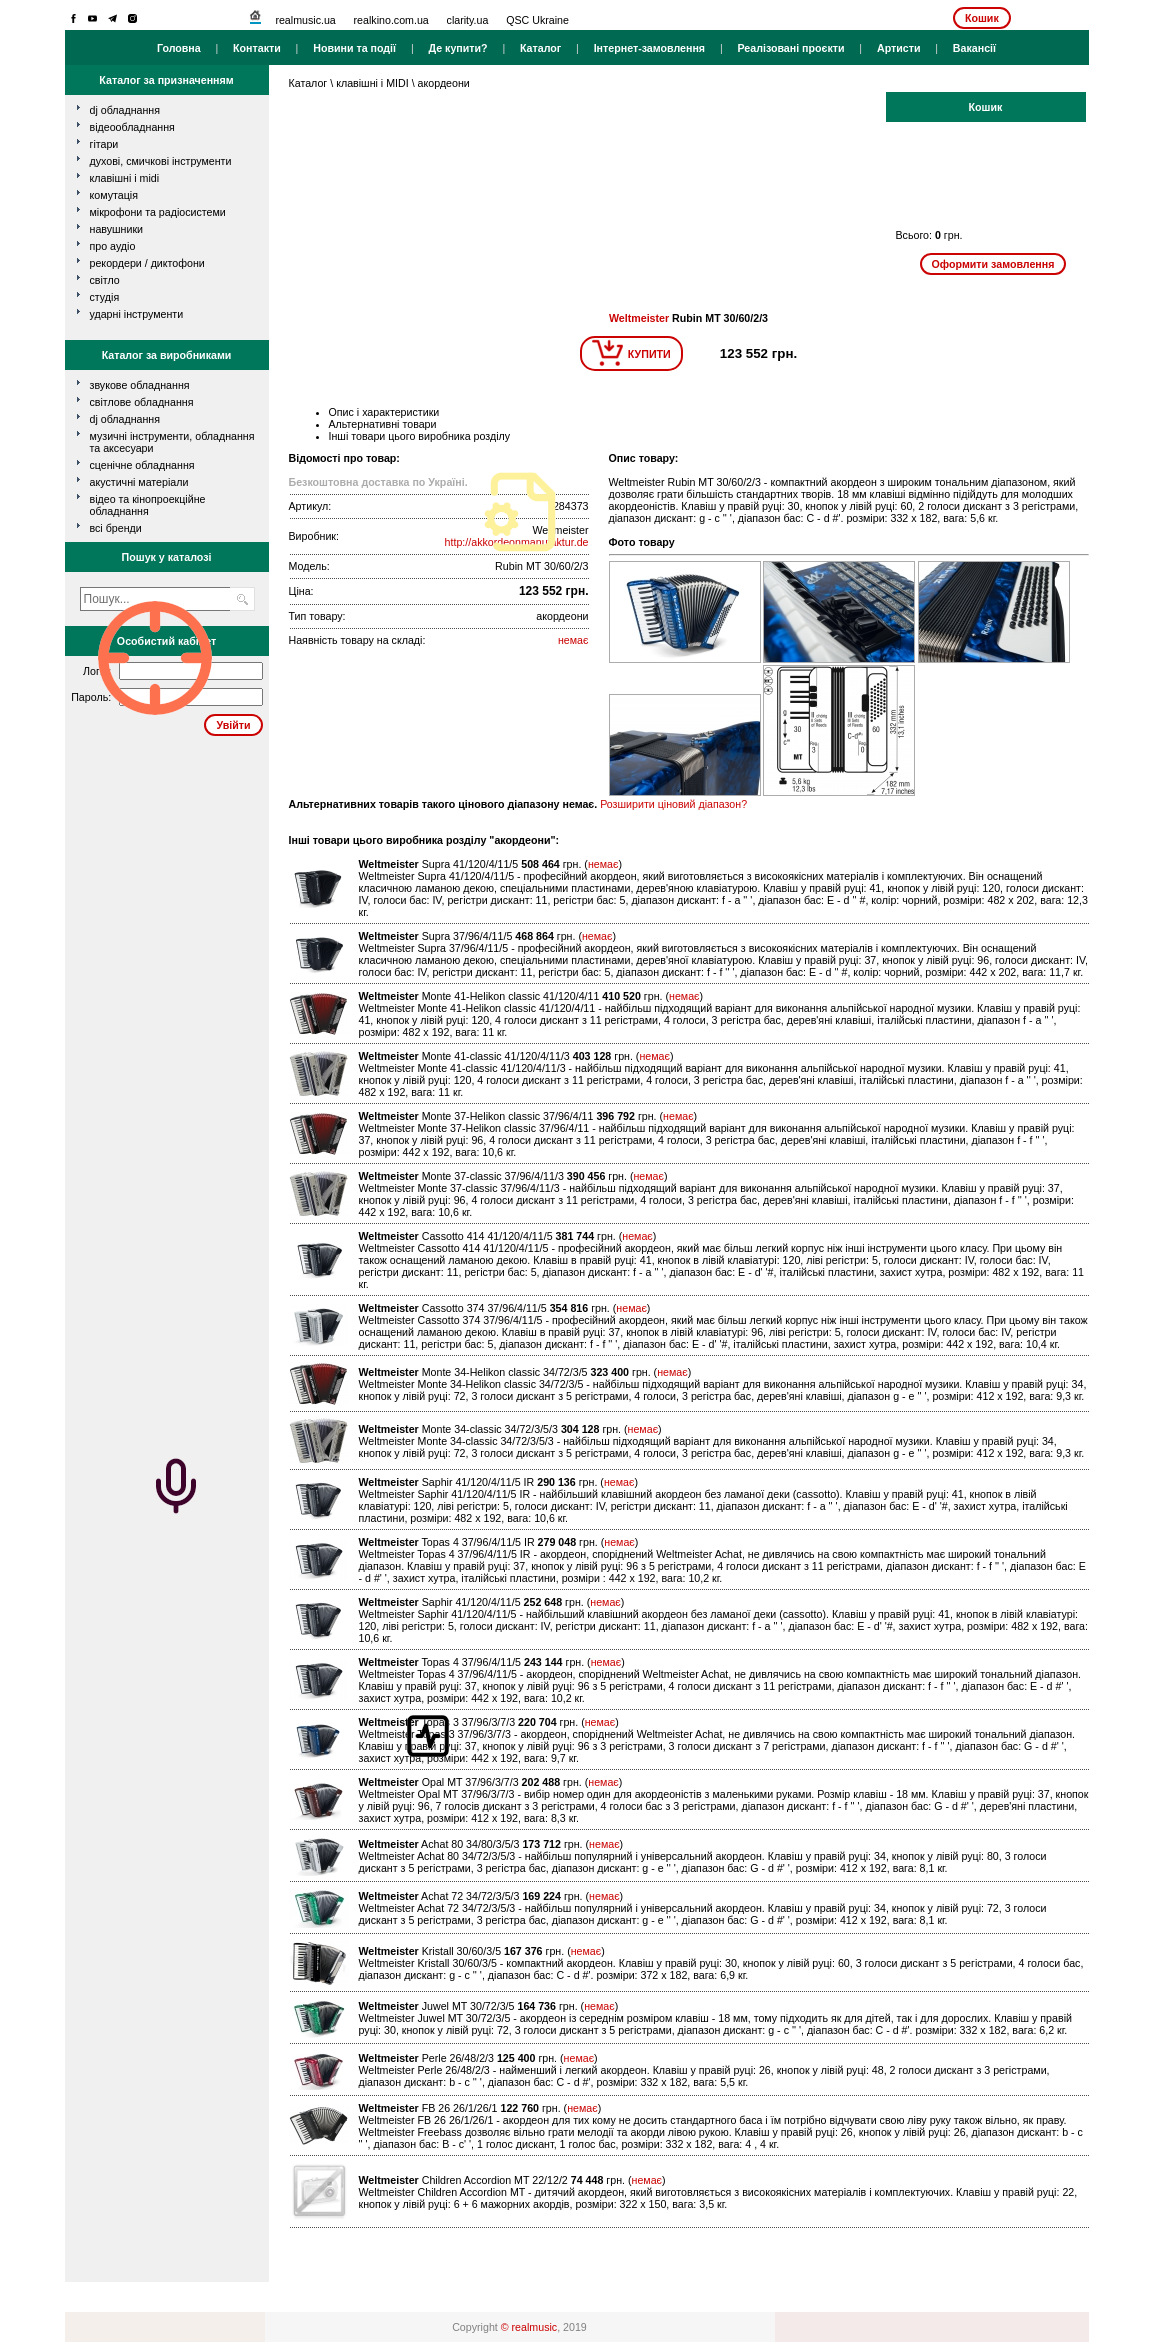  What do you see at coordinates (155, 658) in the screenshot?
I see `center map on current location` at bounding box center [155, 658].